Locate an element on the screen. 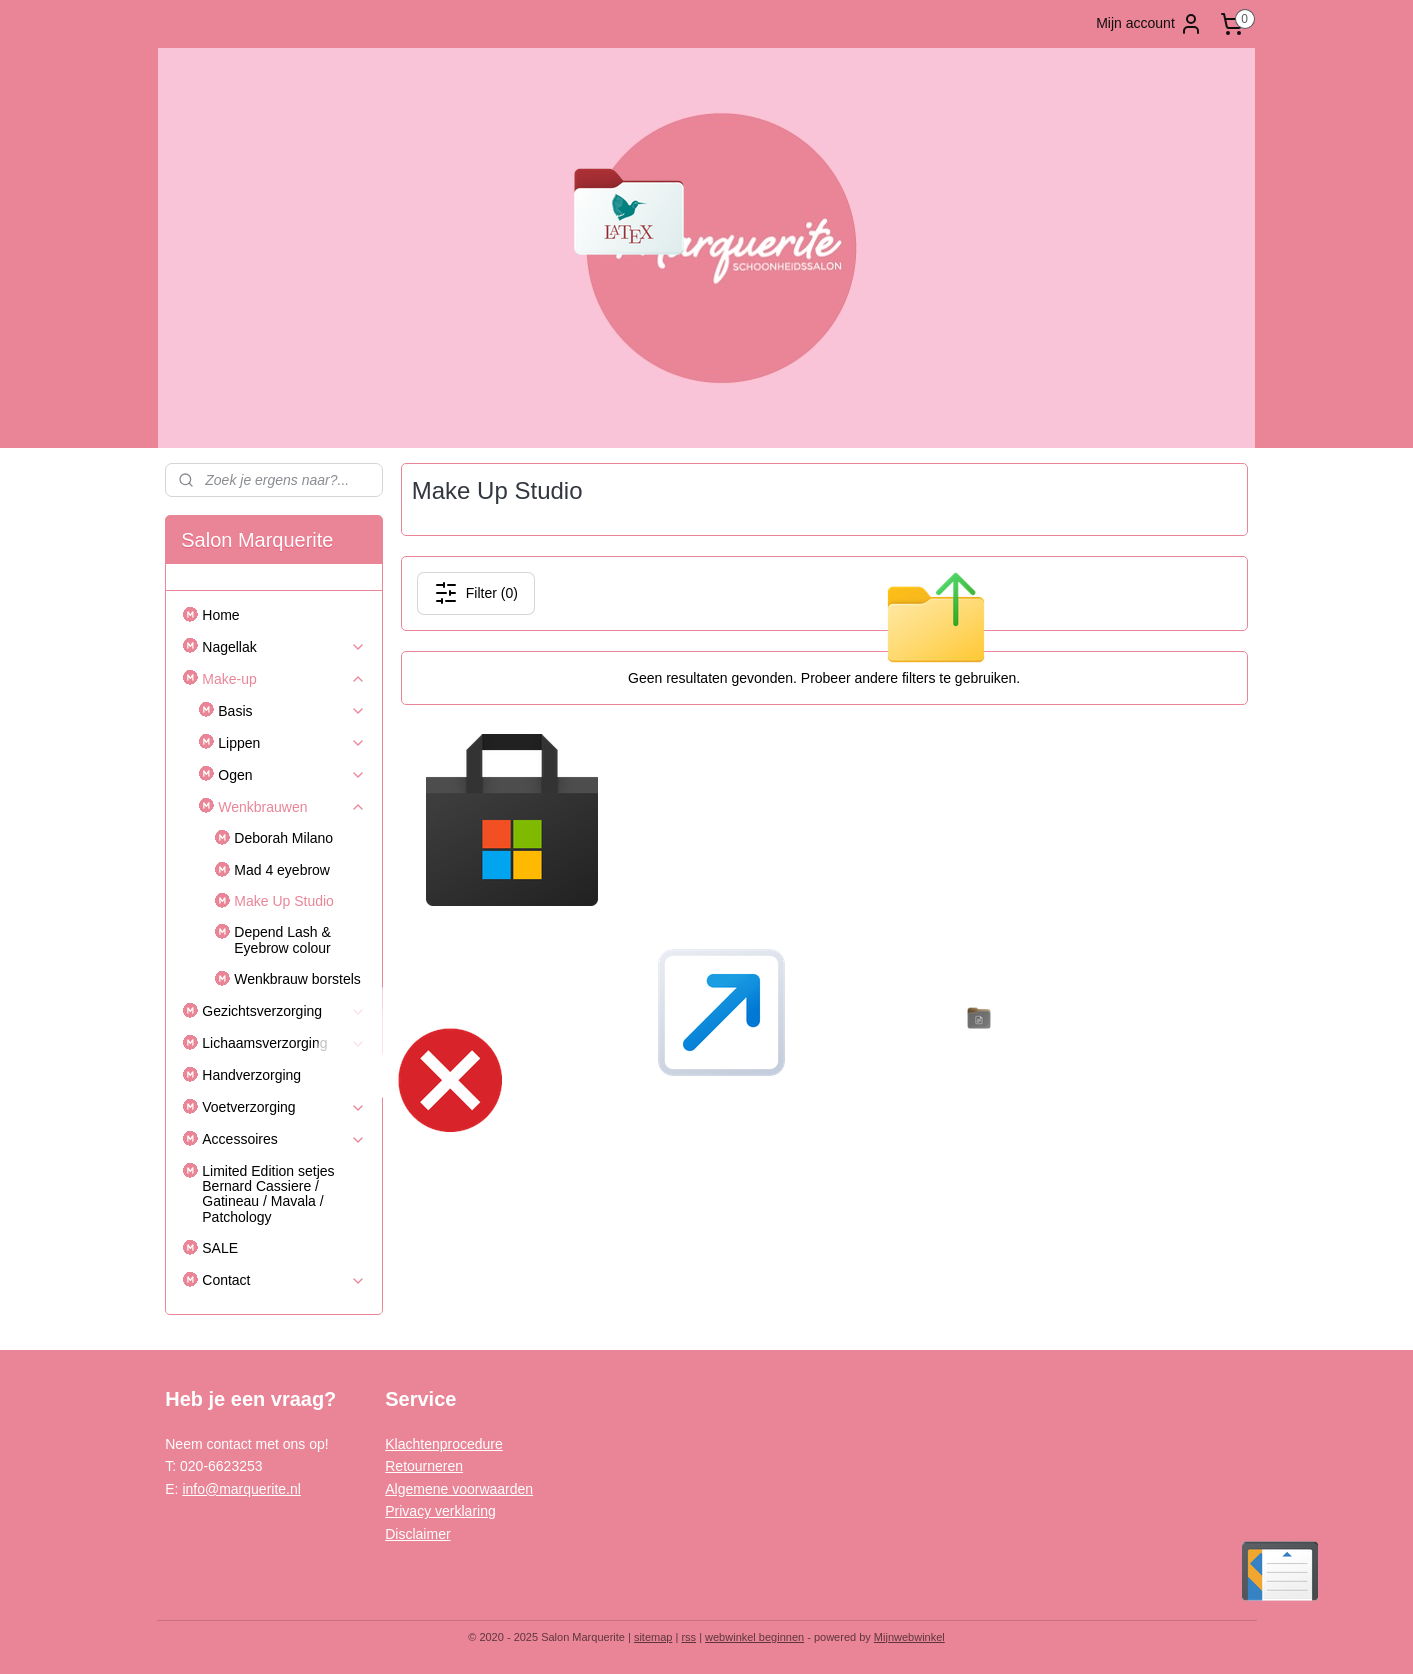  open folder containing LaTeX documents is located at coordinates (628, 214).